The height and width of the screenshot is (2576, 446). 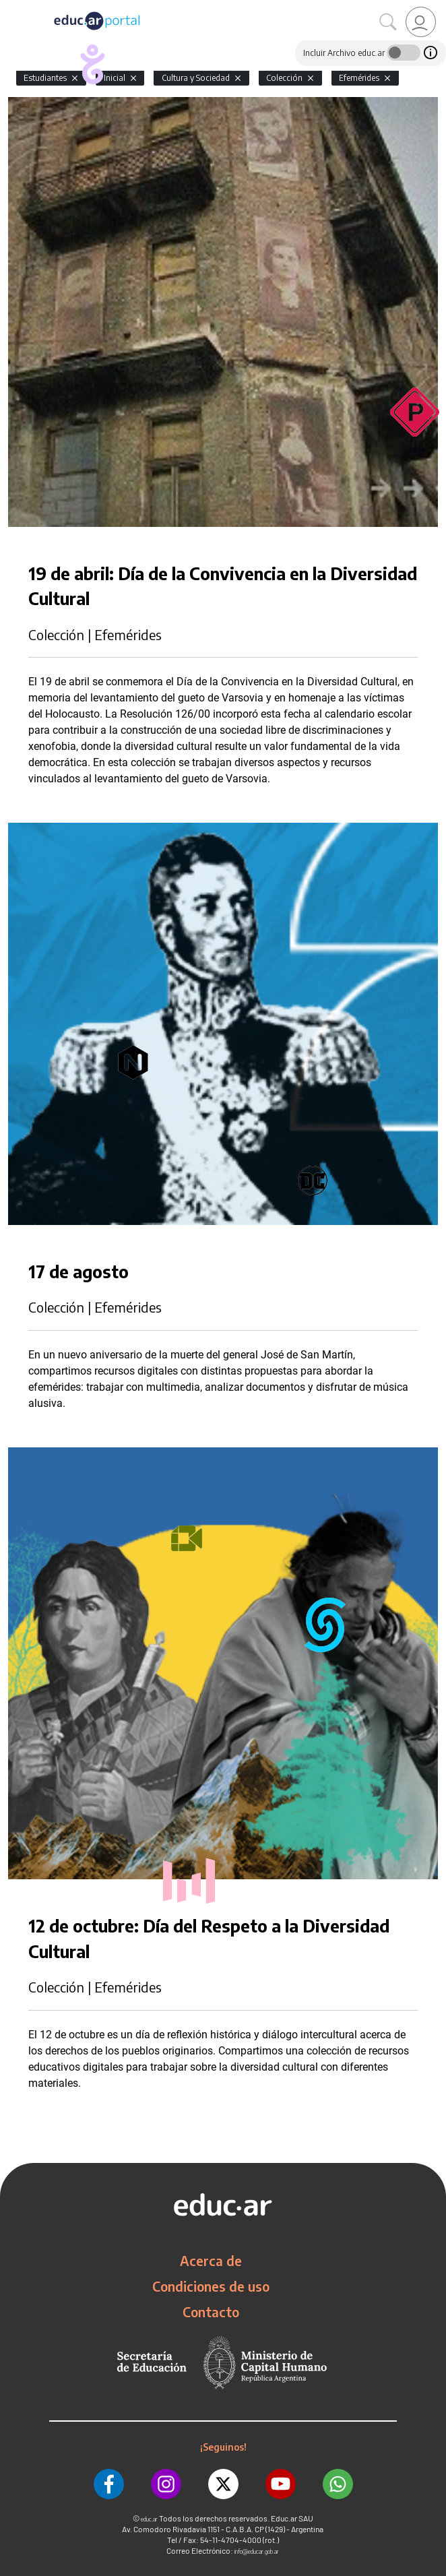 I want to click on join a Google Meet video call, so click(x=187, y=1538).